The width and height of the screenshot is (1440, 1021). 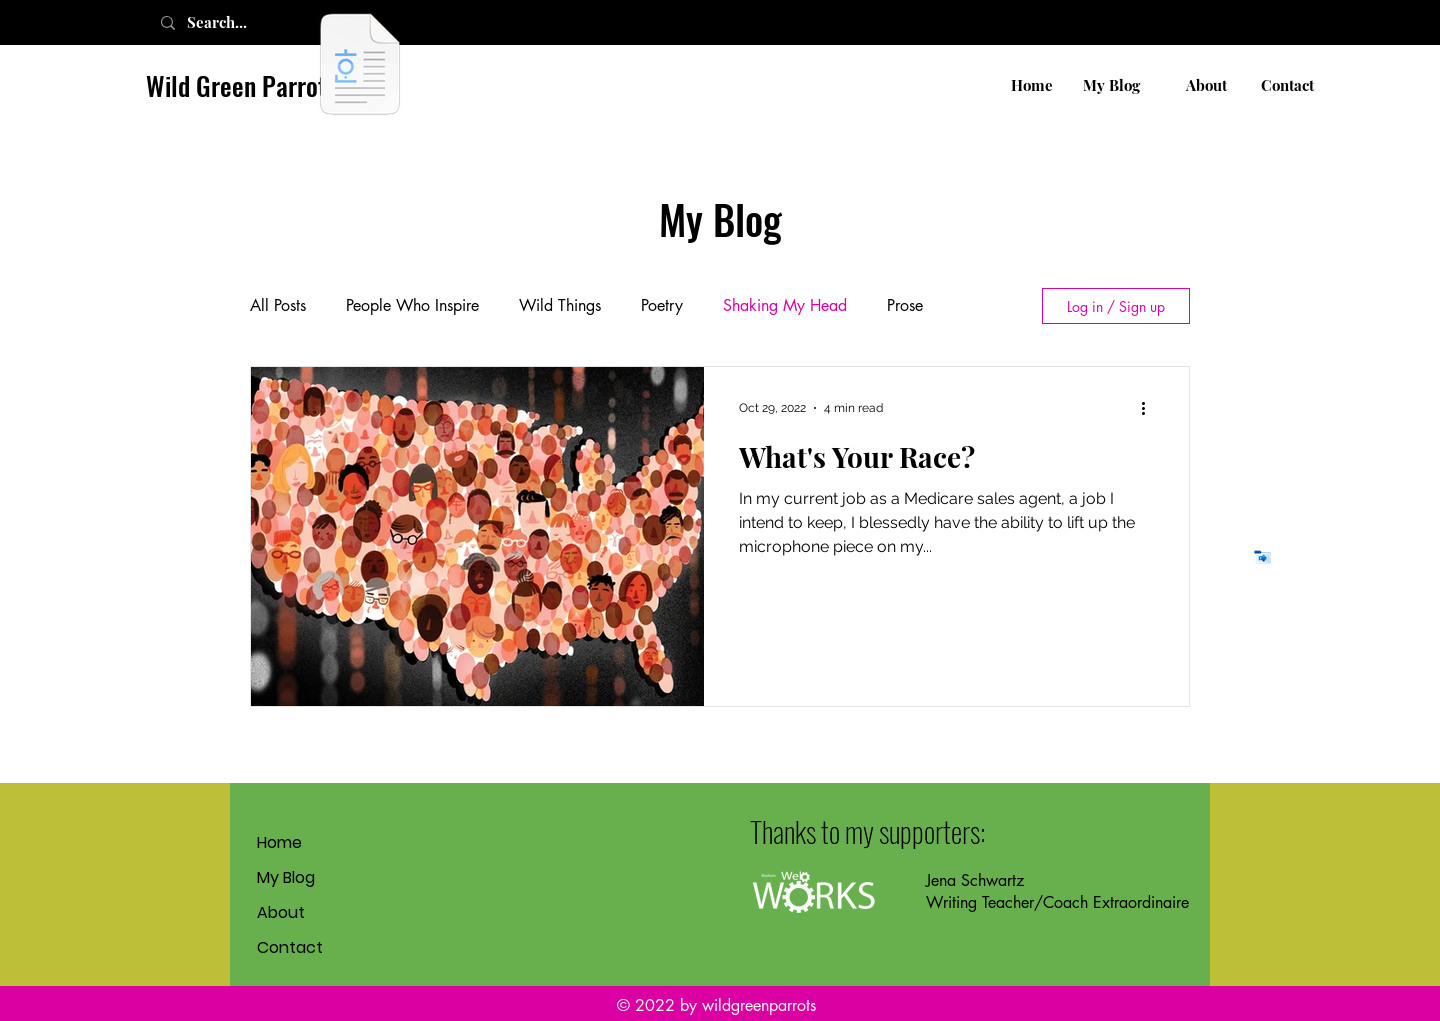 I want to click on open a Hangul Word Processor (.hwp) document, so click(x=360, y=64).